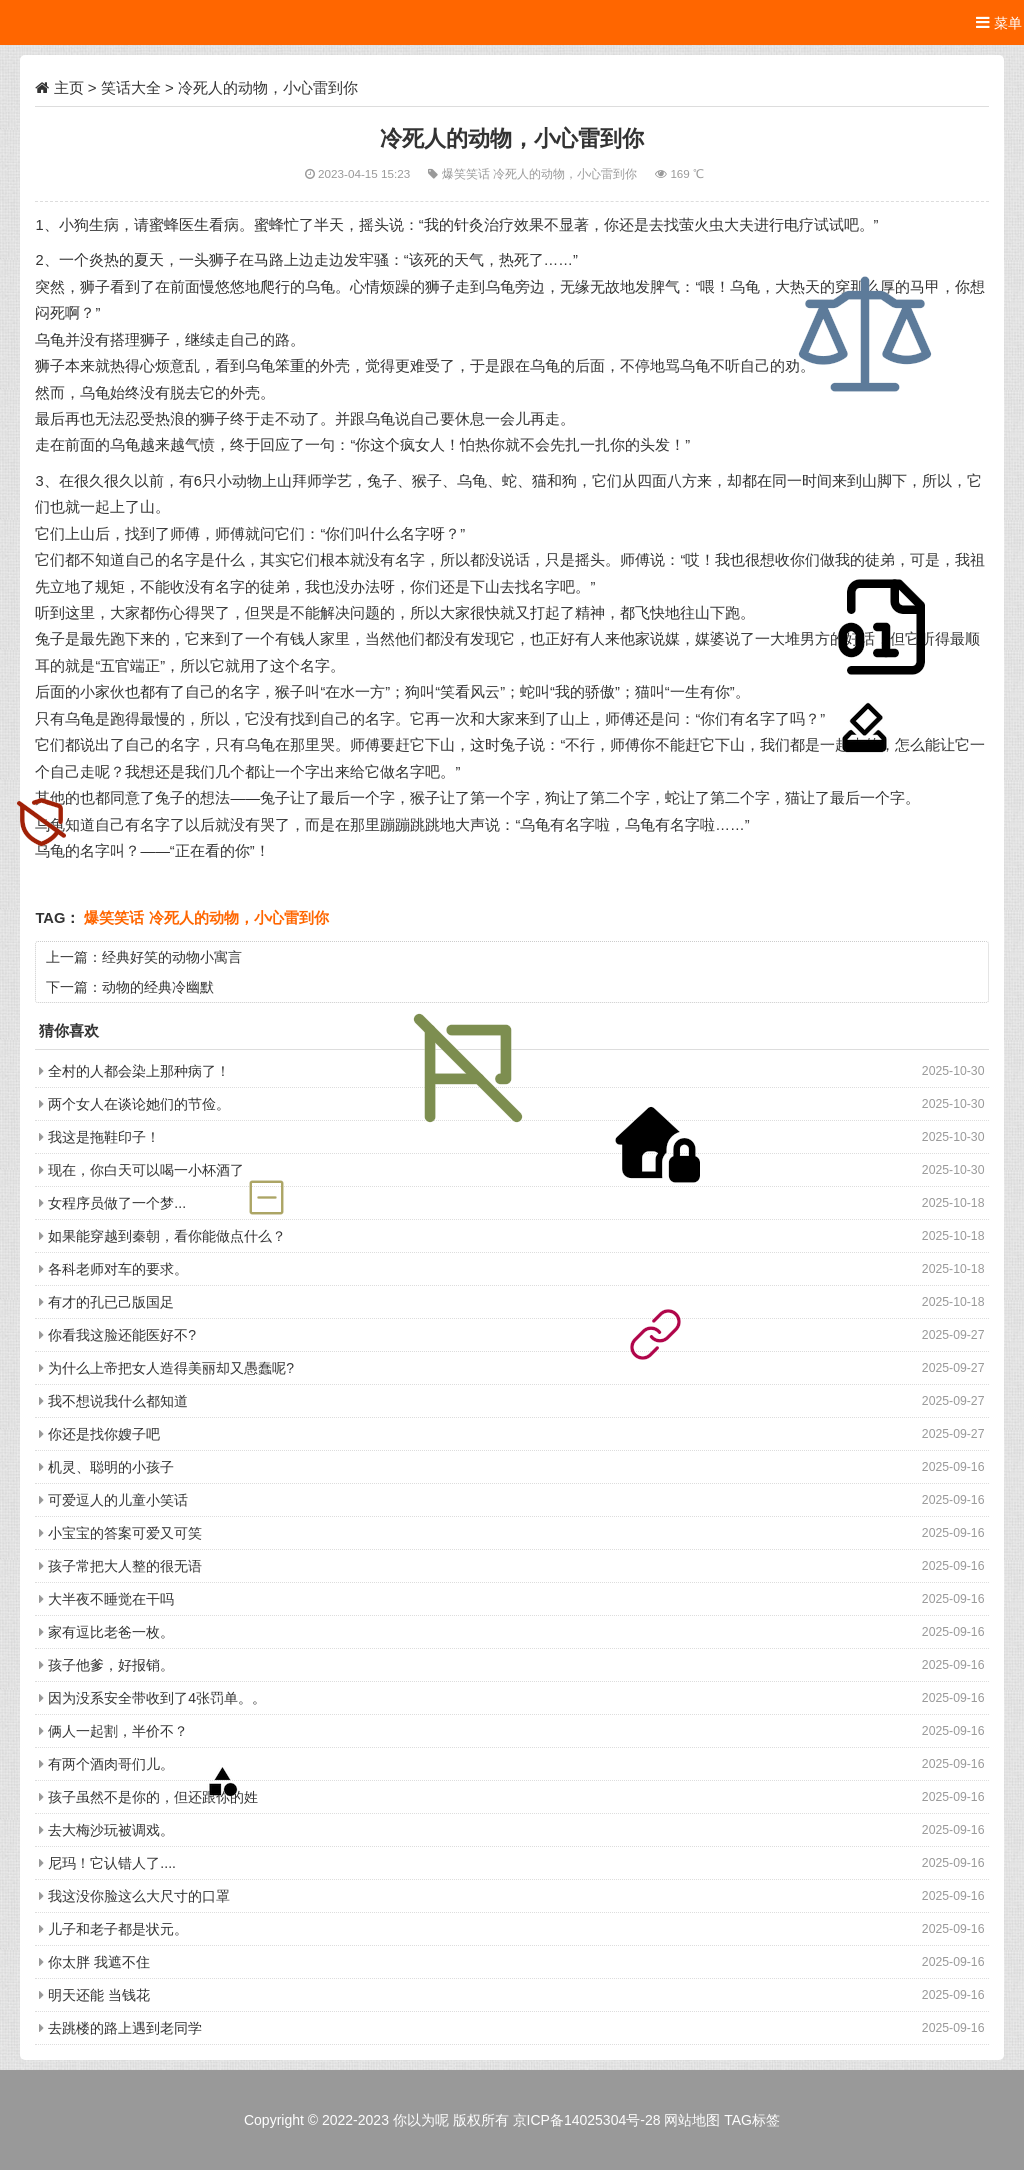 This screenshot has height=2170, width=1024. I want to click on home security settings, so click(655, 1142).